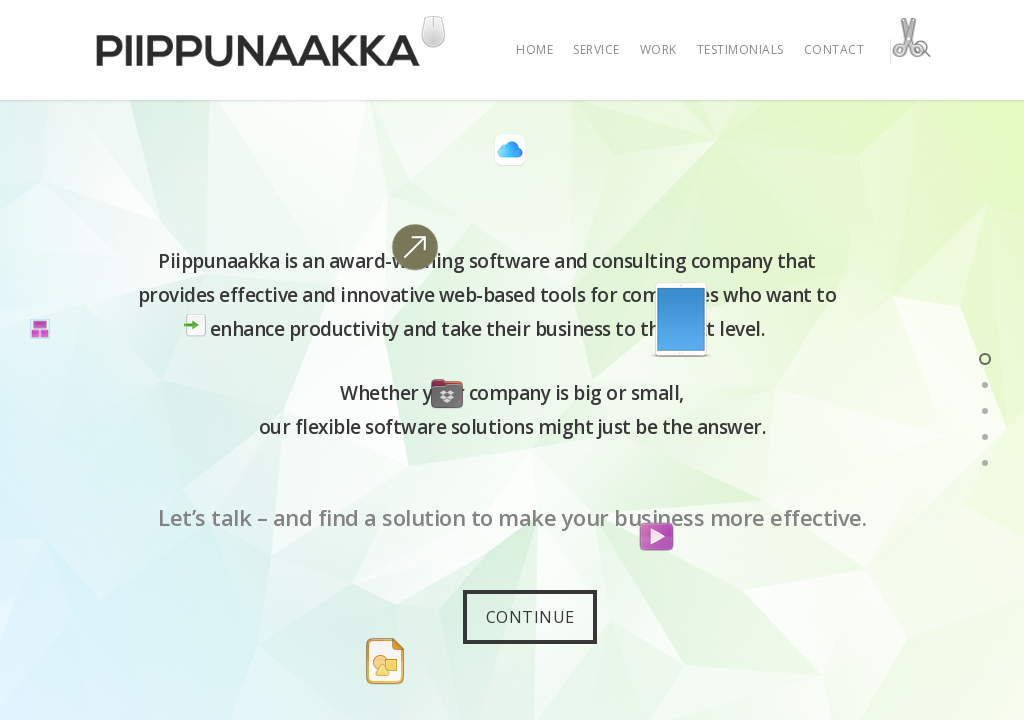 The height and width of the screenshot is (720, 1024). Describe the element at coordinates (385, 661) in the screenshot. I see `open a graphics template file` at that location.